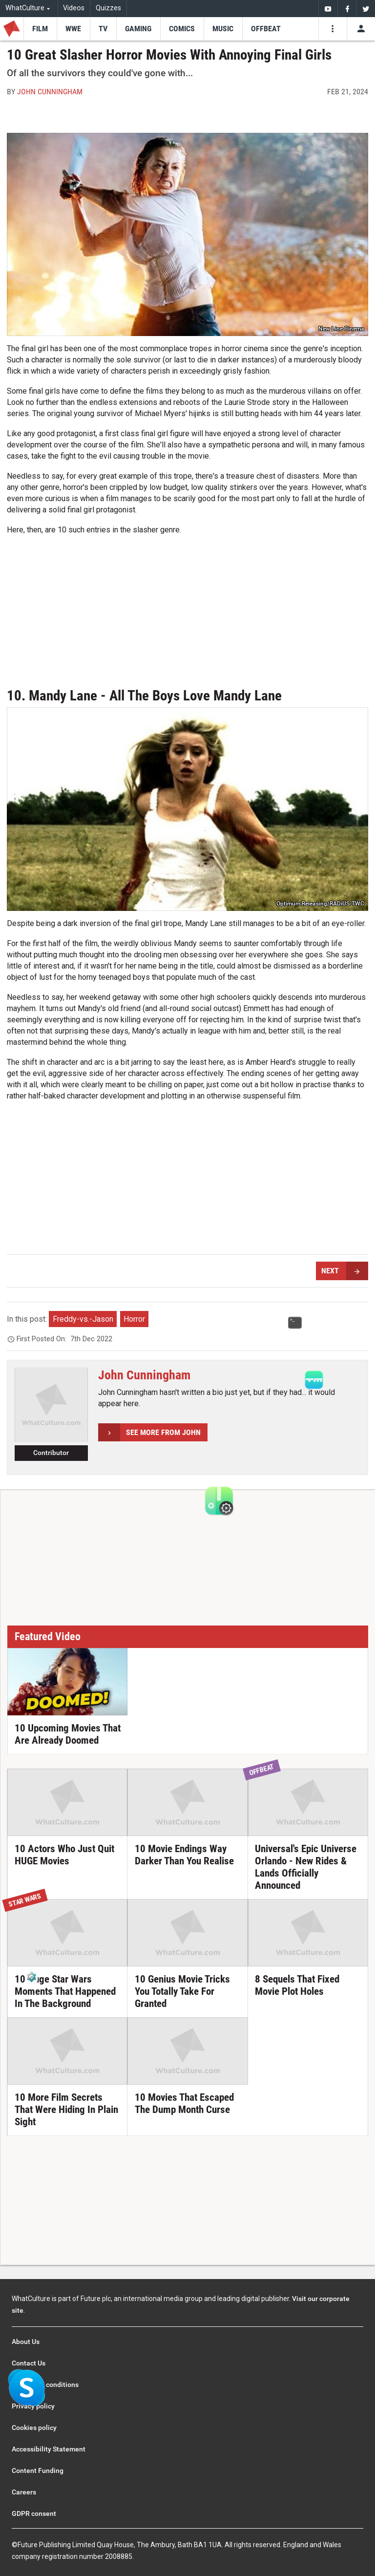 The height and width of the screenshot is (2576, 375). Describe the element at coordinates (219, 1500) in the screenshot. I see `open YaST AutoYaST system configuration tool` at that location.